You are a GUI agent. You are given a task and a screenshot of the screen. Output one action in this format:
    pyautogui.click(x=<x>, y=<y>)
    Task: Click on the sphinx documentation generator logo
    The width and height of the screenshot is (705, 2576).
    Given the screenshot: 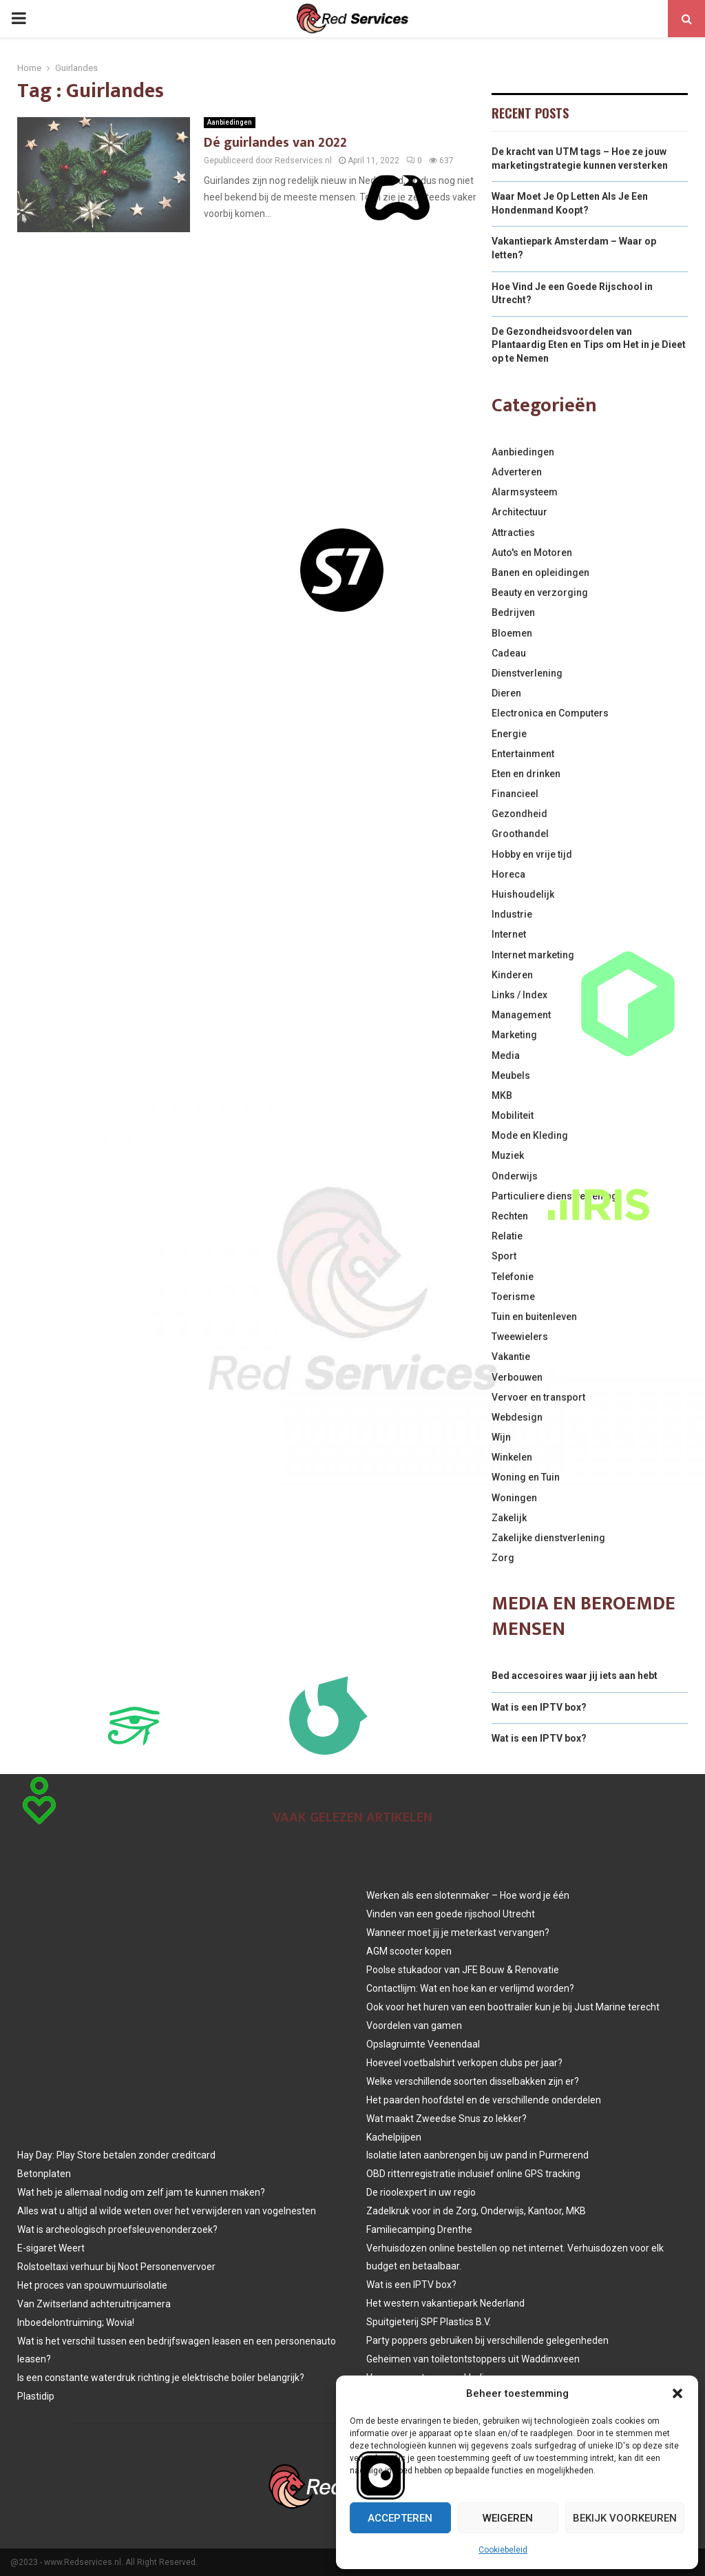 What is the action you would take?
    pyautogui.click(x=134, y=1726)
    